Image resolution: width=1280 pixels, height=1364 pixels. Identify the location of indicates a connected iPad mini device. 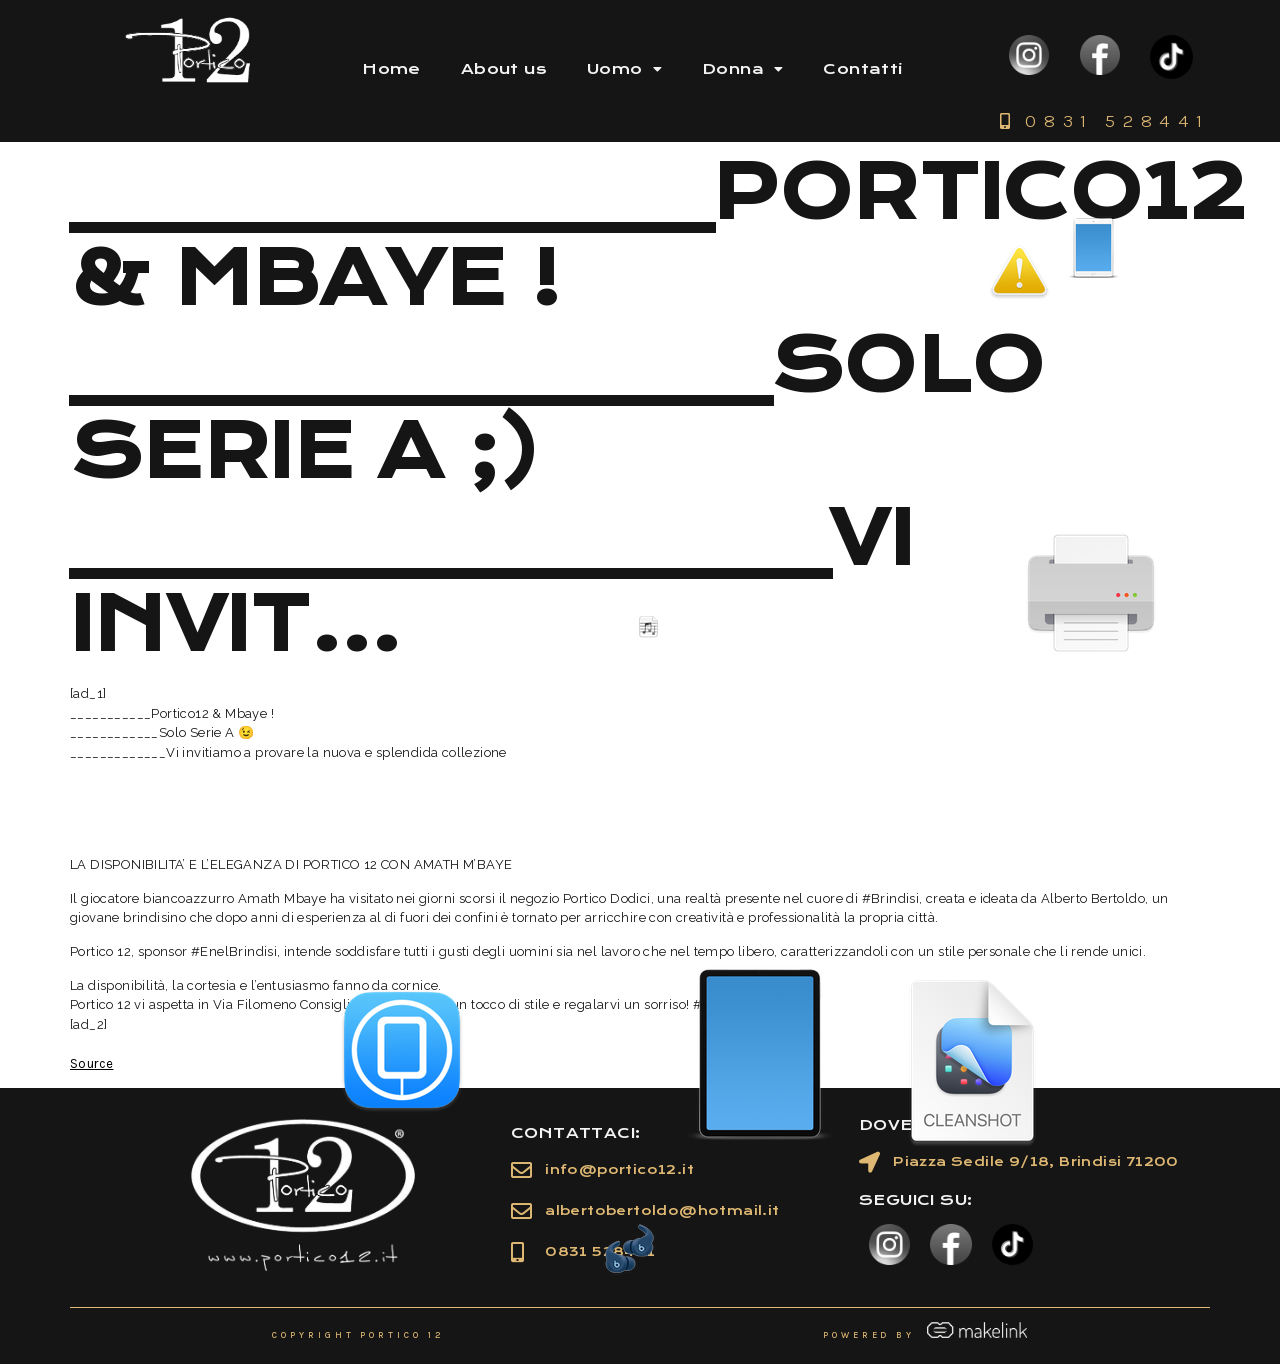
(1093, 242).